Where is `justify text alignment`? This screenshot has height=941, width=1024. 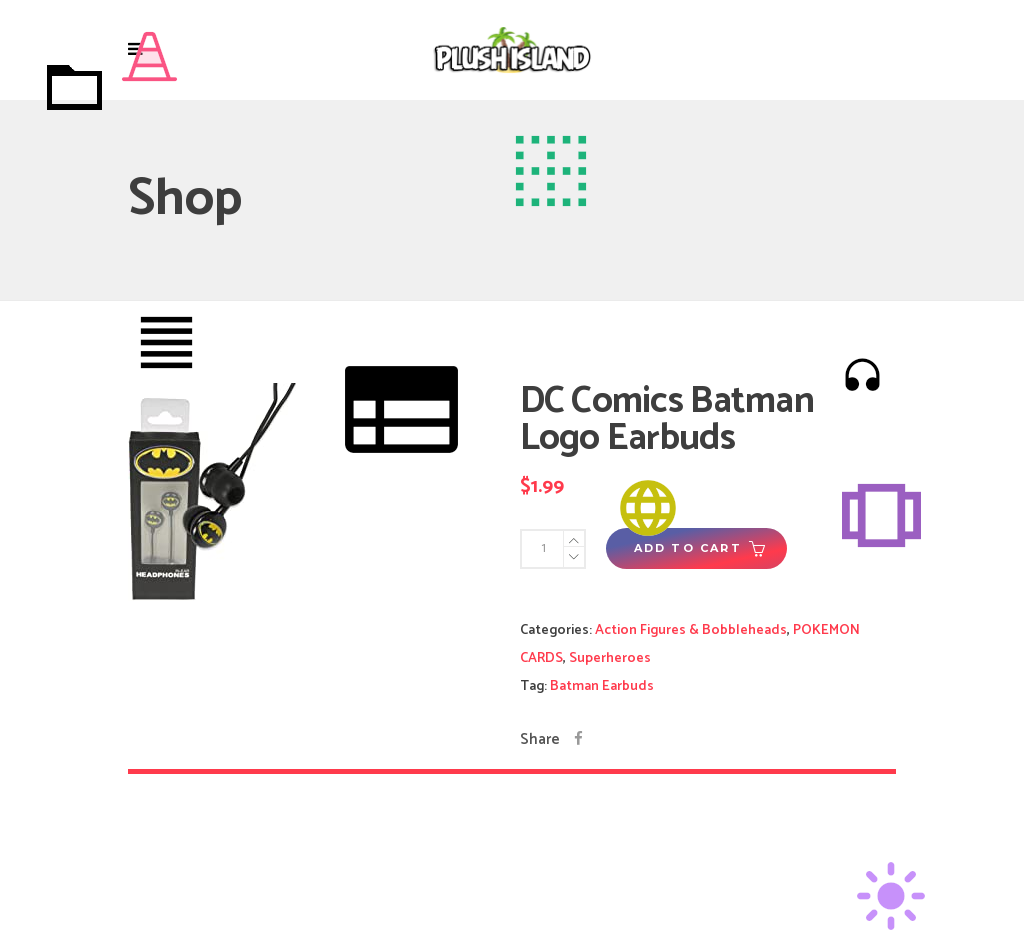 justify text alignment is located at coordinates (166, 342).